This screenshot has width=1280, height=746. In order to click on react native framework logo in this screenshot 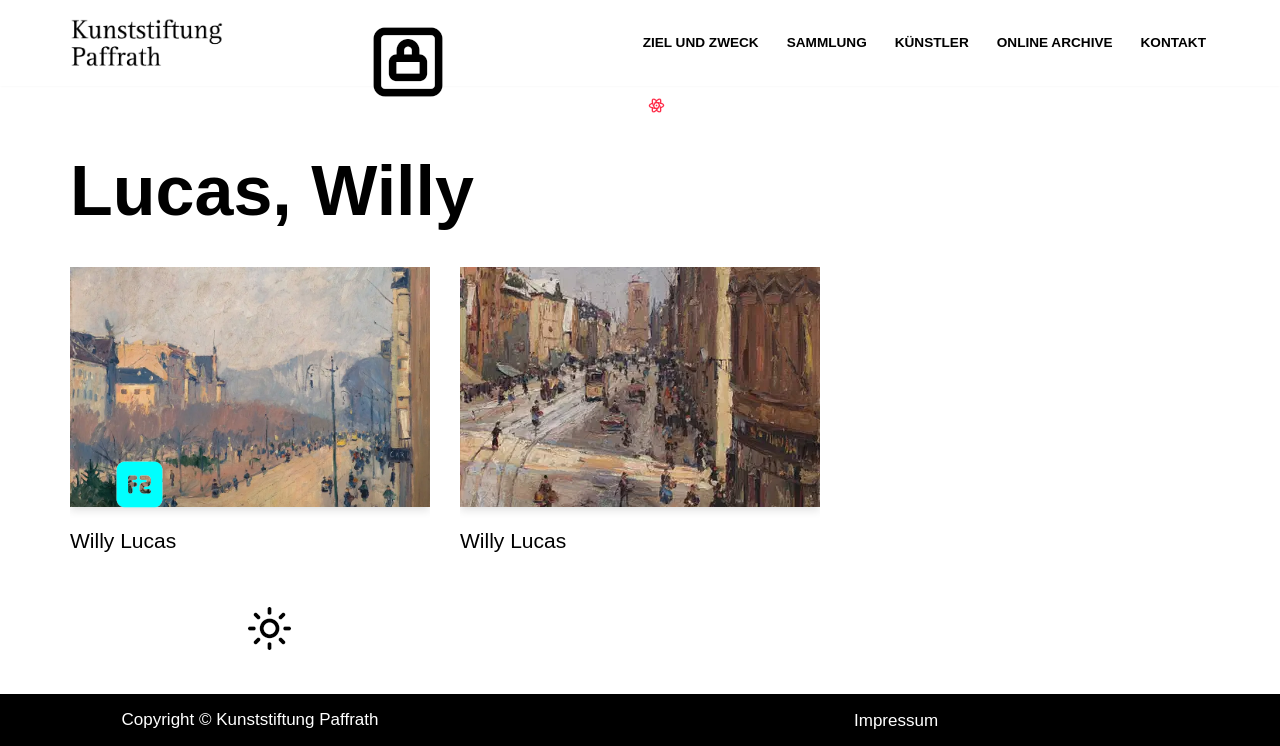, I will do `click(656, 105)`.